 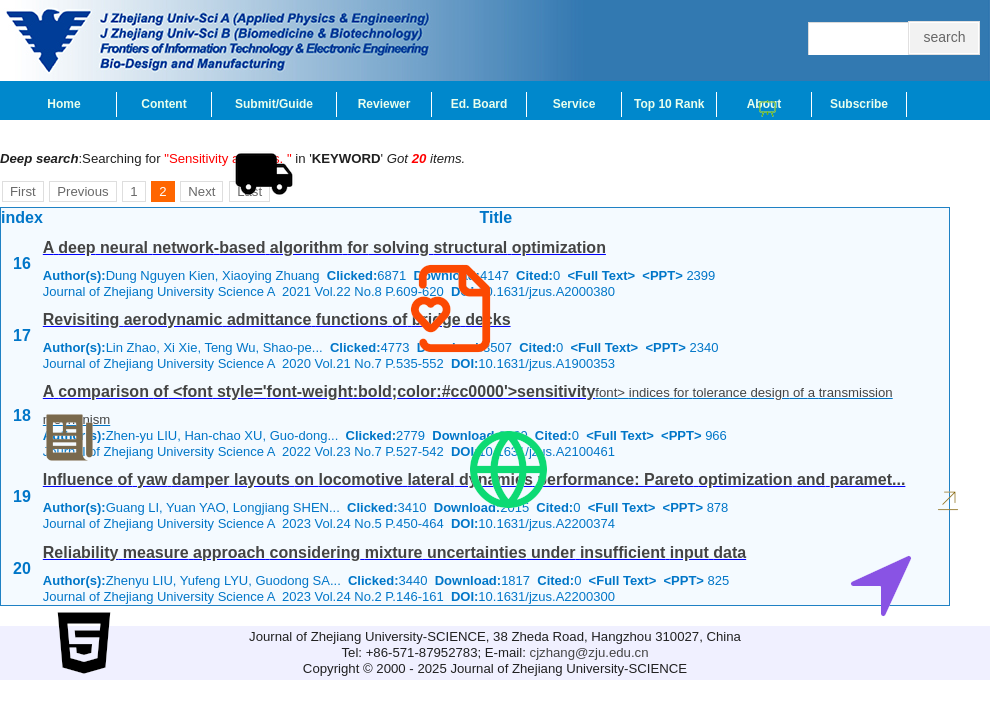 I want to click on open presentation or slideshow mode, so click(x=767, y=108).